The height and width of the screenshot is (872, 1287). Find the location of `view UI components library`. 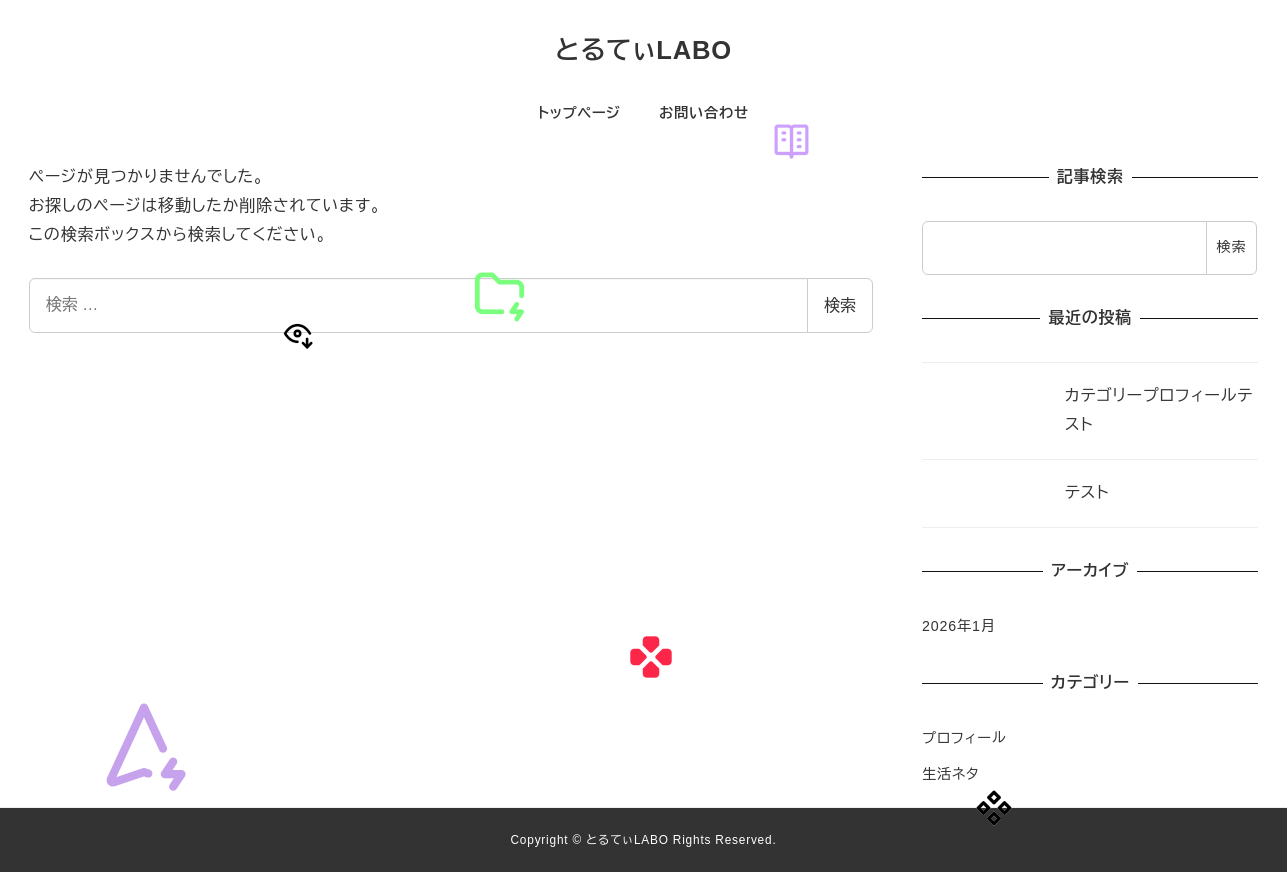

view UI components library is located at coordinates (994, 808).